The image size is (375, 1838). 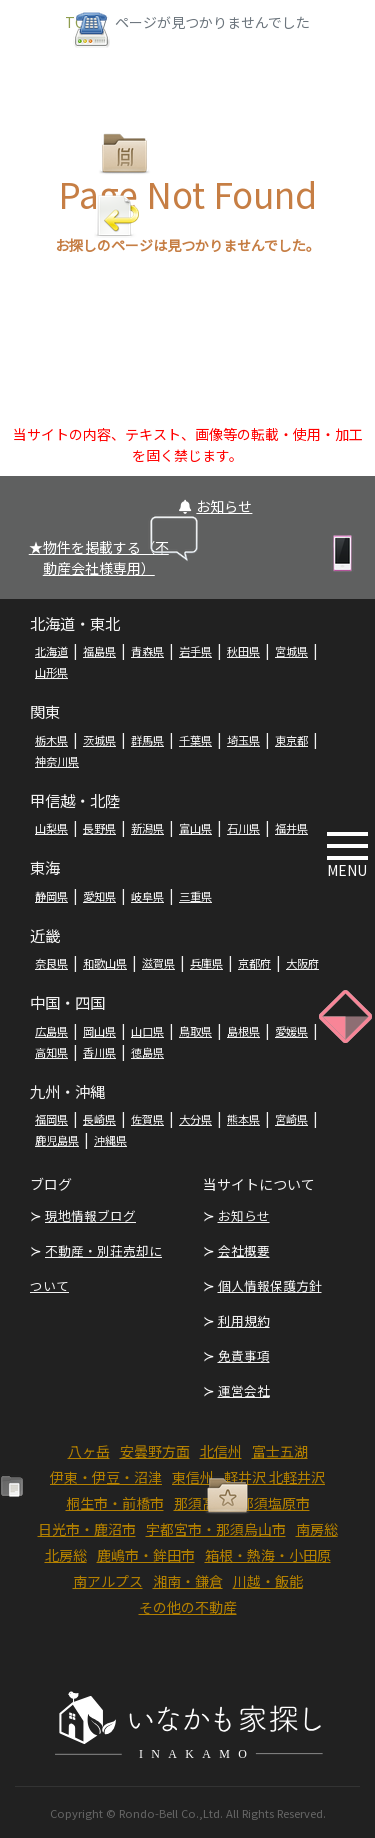 What do you see at coordinates (342, 553) in the screenshot?
I see `iPod nano device connected` at bounding box center [342, 553].